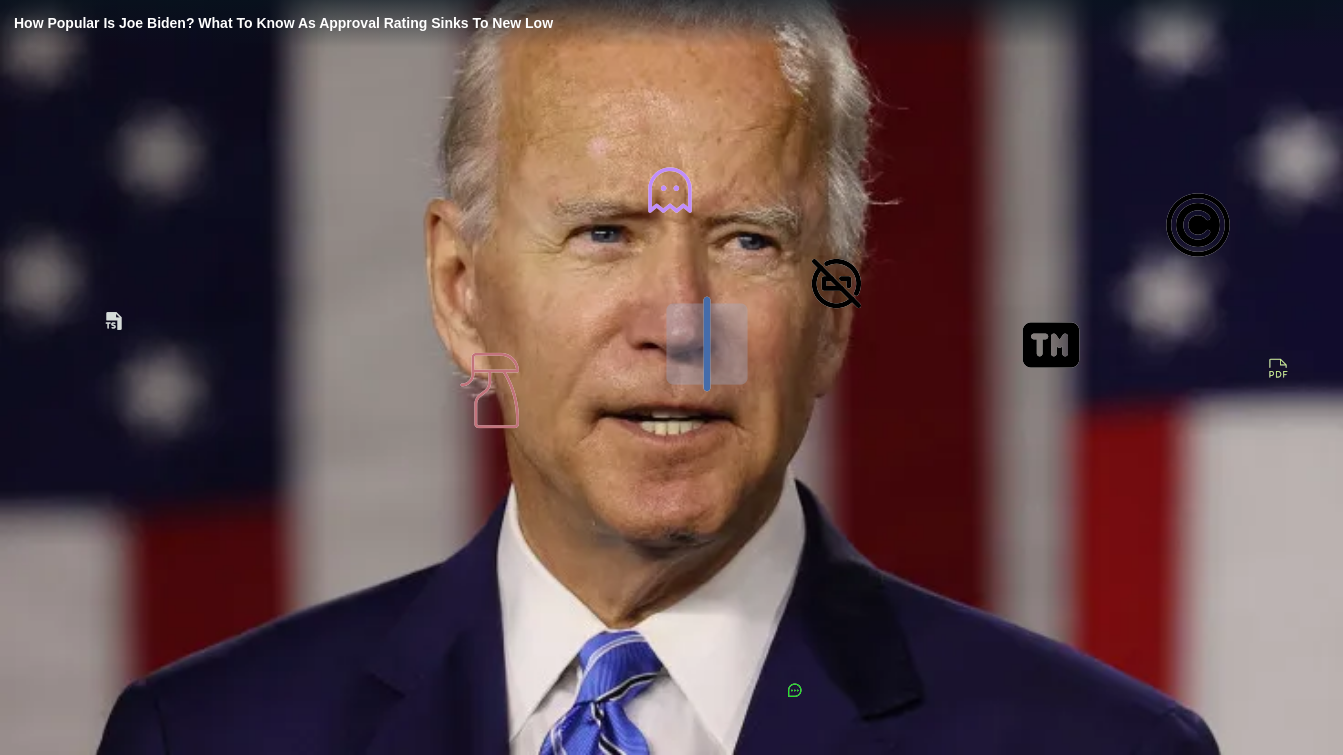  I want to click on view or open a PDF document, so click(1278, 369).